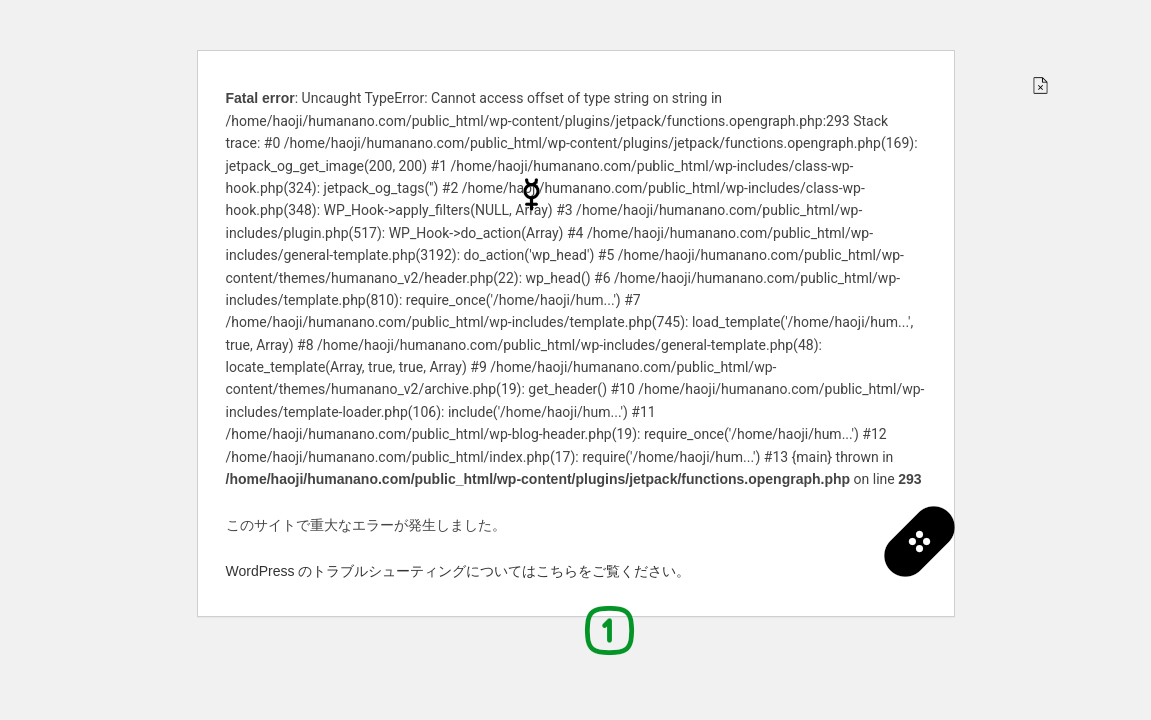 The image size is (1151, 720). I want to click on indicates the first item or step in a sequence, so click(609, 630).